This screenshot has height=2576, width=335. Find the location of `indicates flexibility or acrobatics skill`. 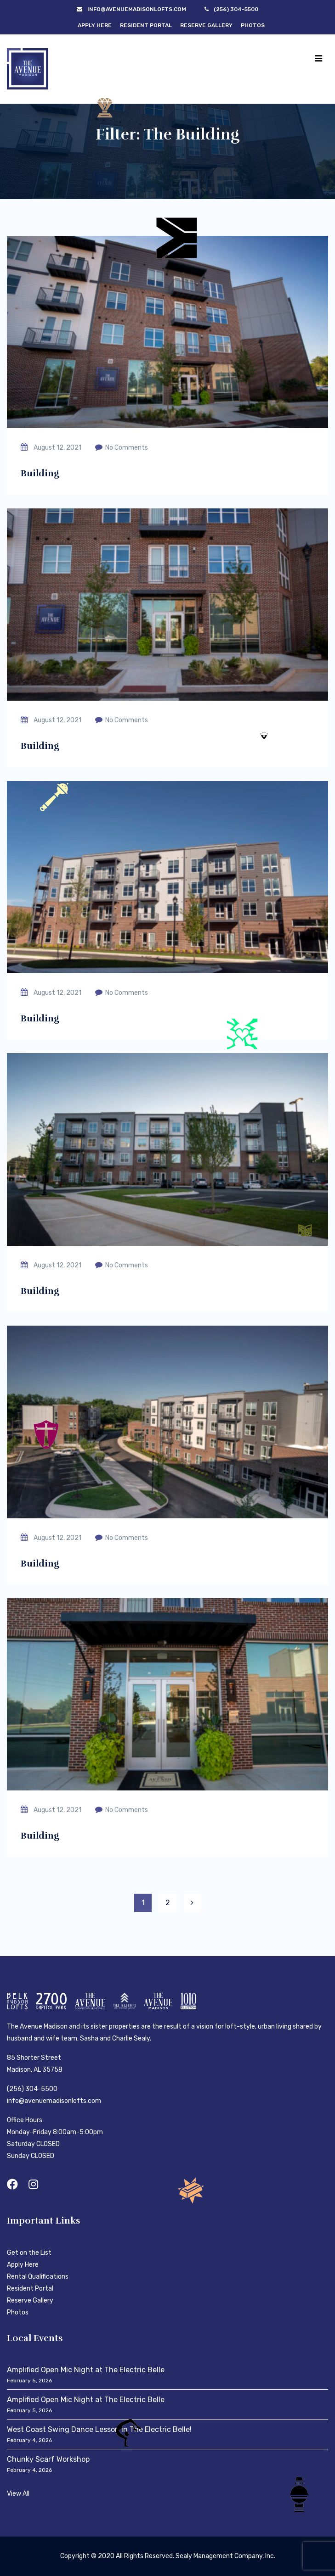

indicates flexibility or acrobatics skill is located at coordinates (129, 2432).